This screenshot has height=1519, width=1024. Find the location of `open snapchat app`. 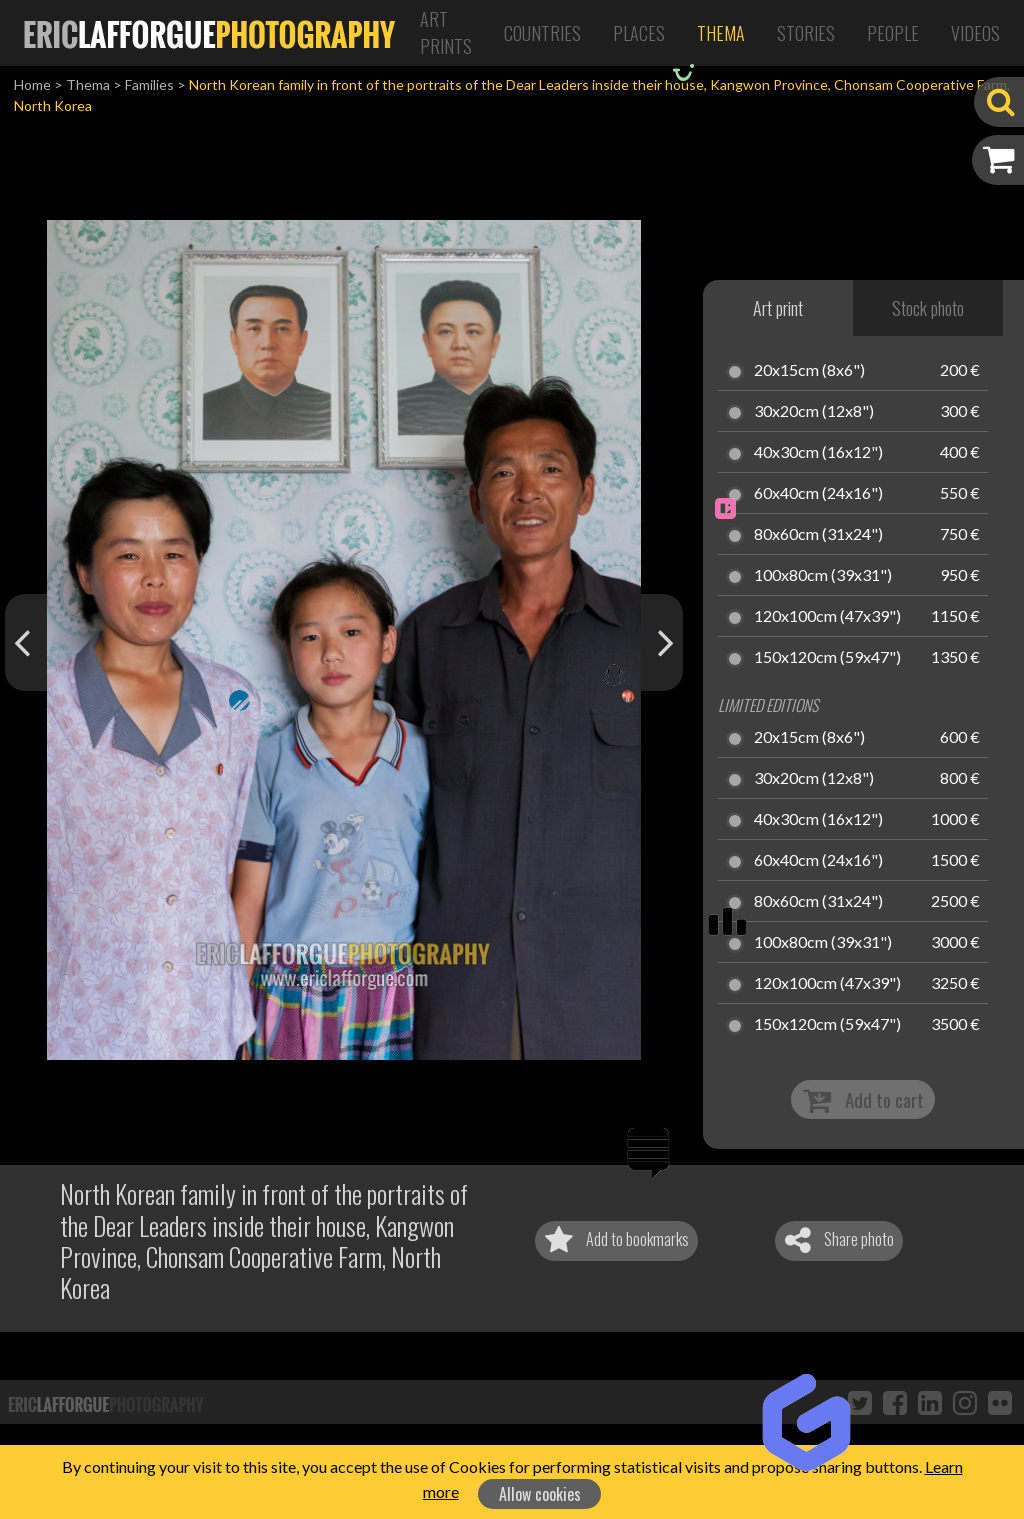

open snapchat app is located at coordinates (614, 675).